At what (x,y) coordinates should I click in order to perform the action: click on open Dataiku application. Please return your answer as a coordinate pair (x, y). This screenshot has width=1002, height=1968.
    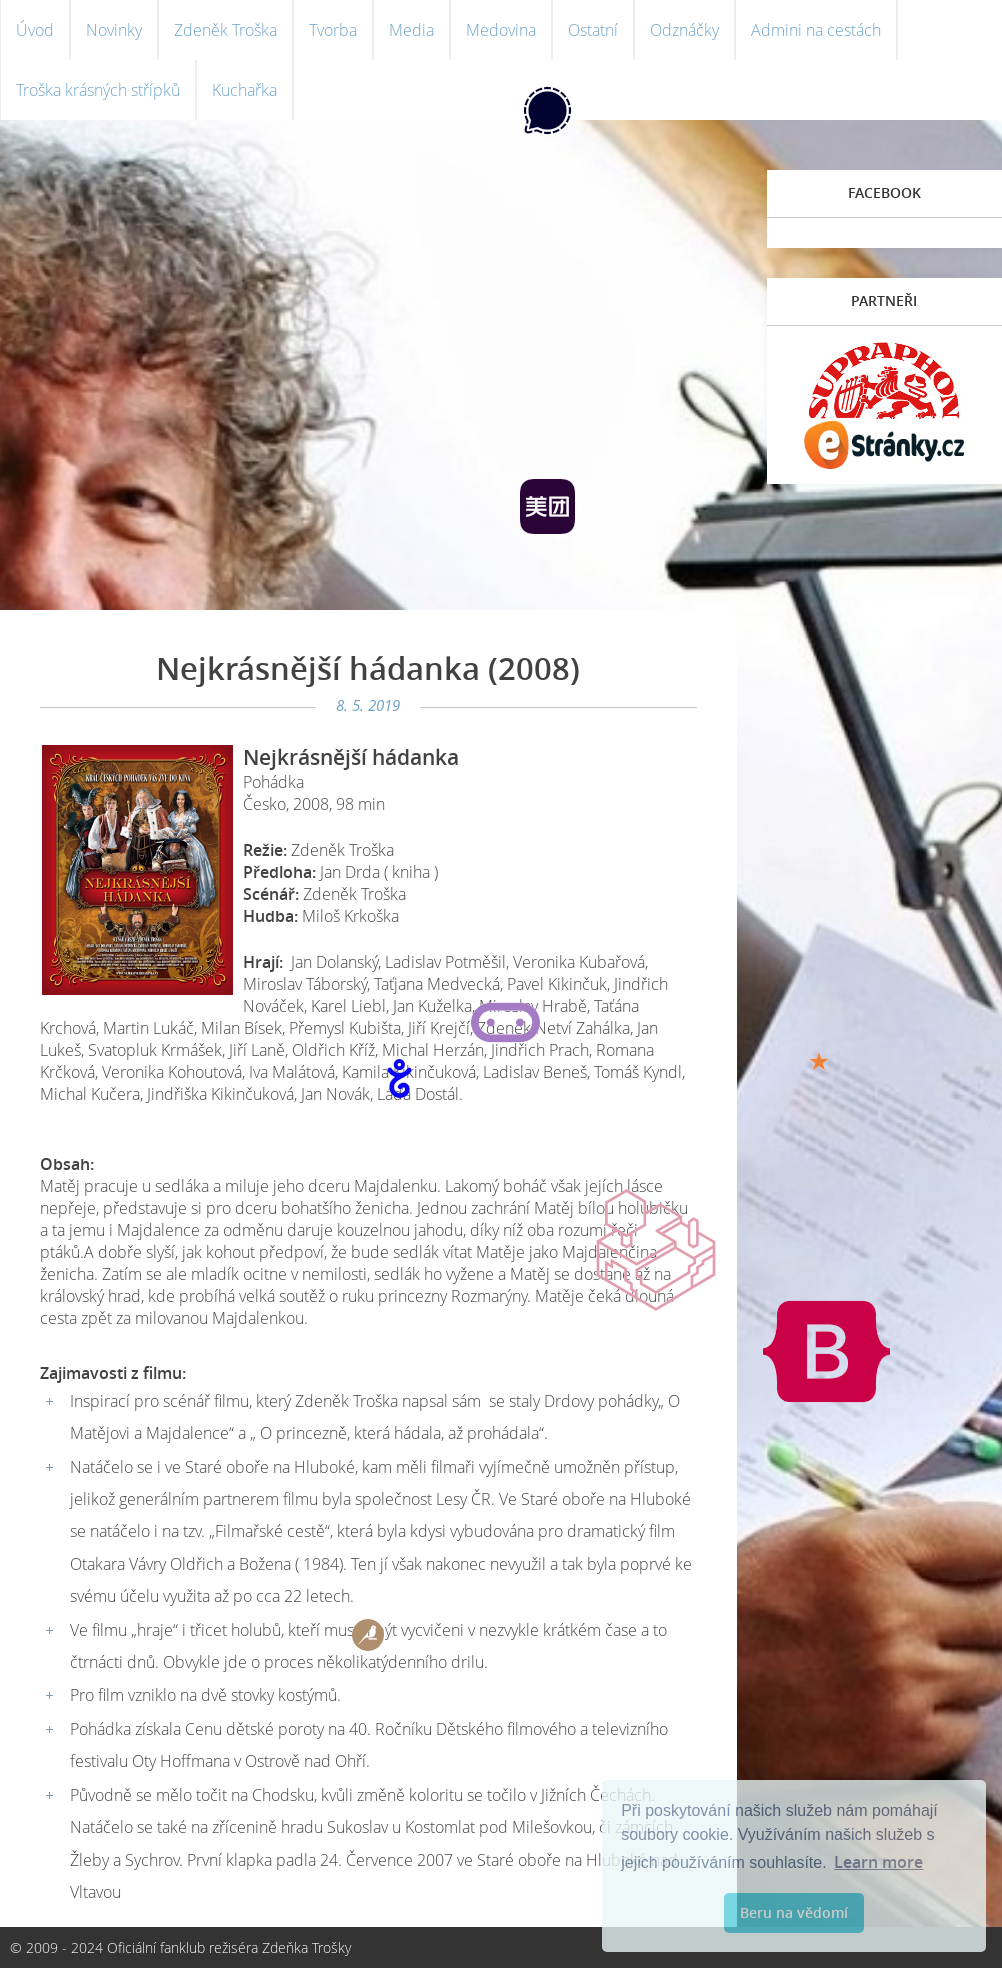
    Looking at the image, I should click on (368, 1635).